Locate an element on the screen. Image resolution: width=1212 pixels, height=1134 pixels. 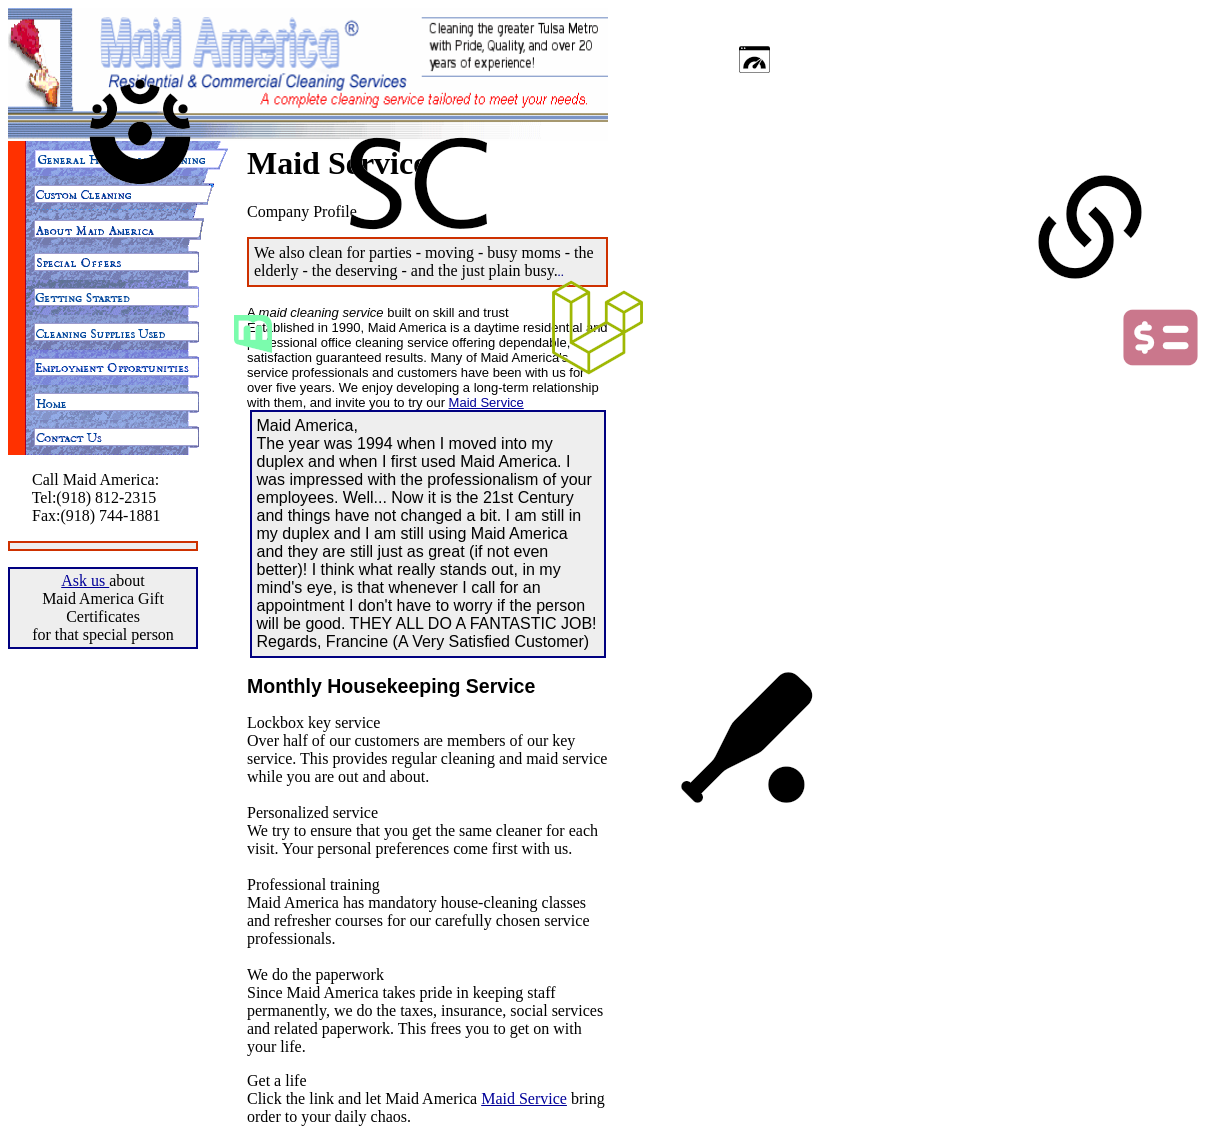
view or manage payment methods is located at coordinates (1160, 337).